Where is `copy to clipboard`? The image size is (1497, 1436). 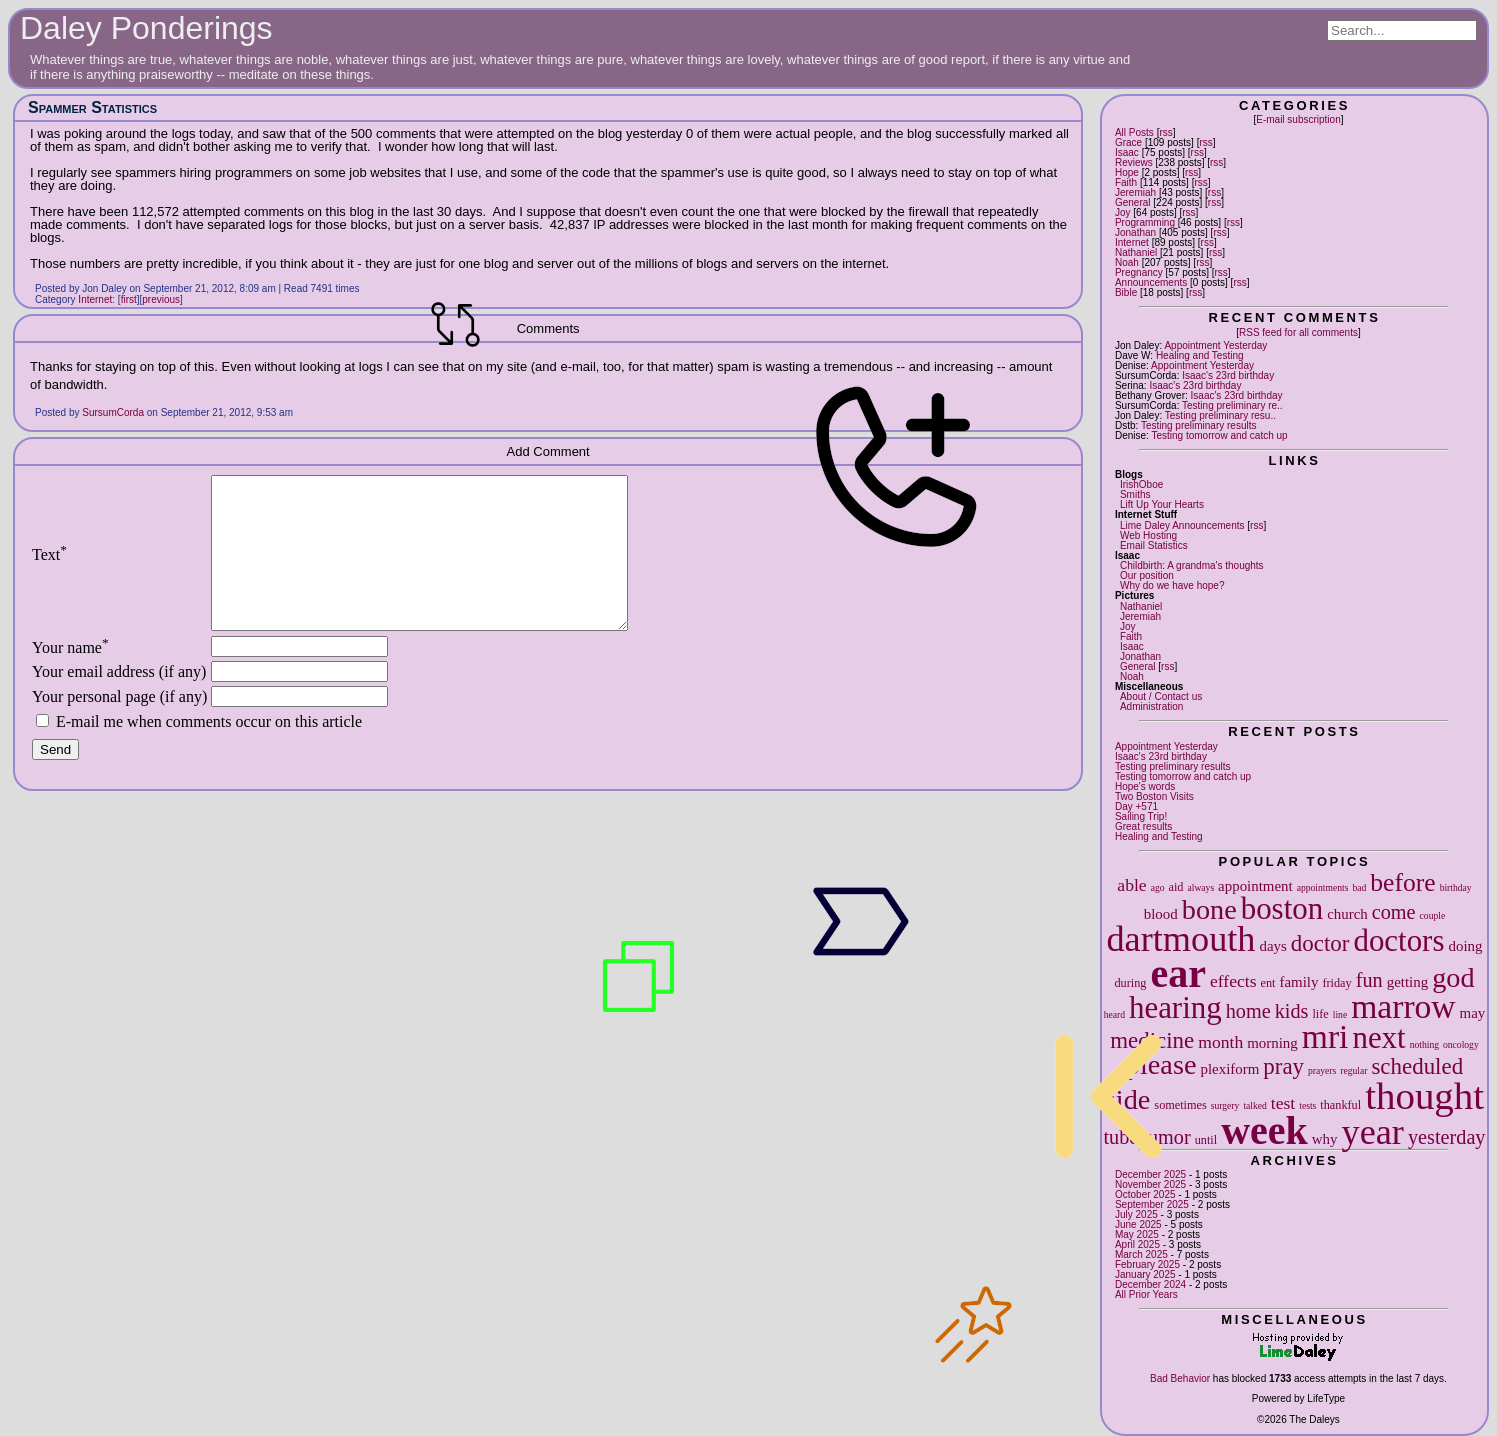 copy to clipboard is located at coordinates (638, 976).